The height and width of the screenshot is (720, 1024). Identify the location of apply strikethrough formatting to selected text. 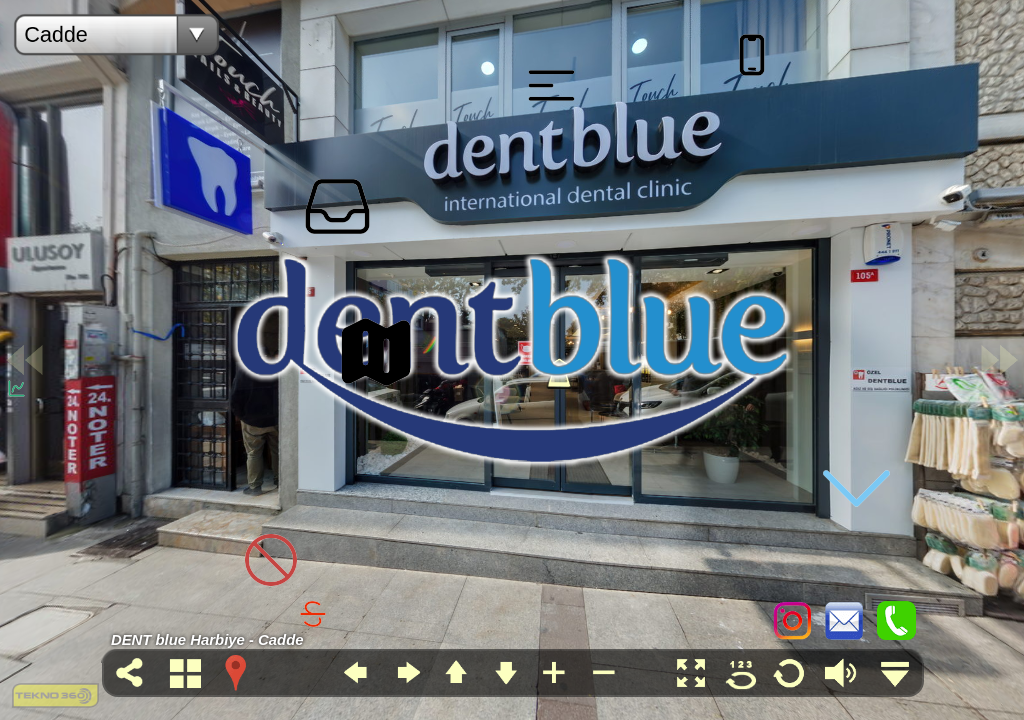
(313, 614).